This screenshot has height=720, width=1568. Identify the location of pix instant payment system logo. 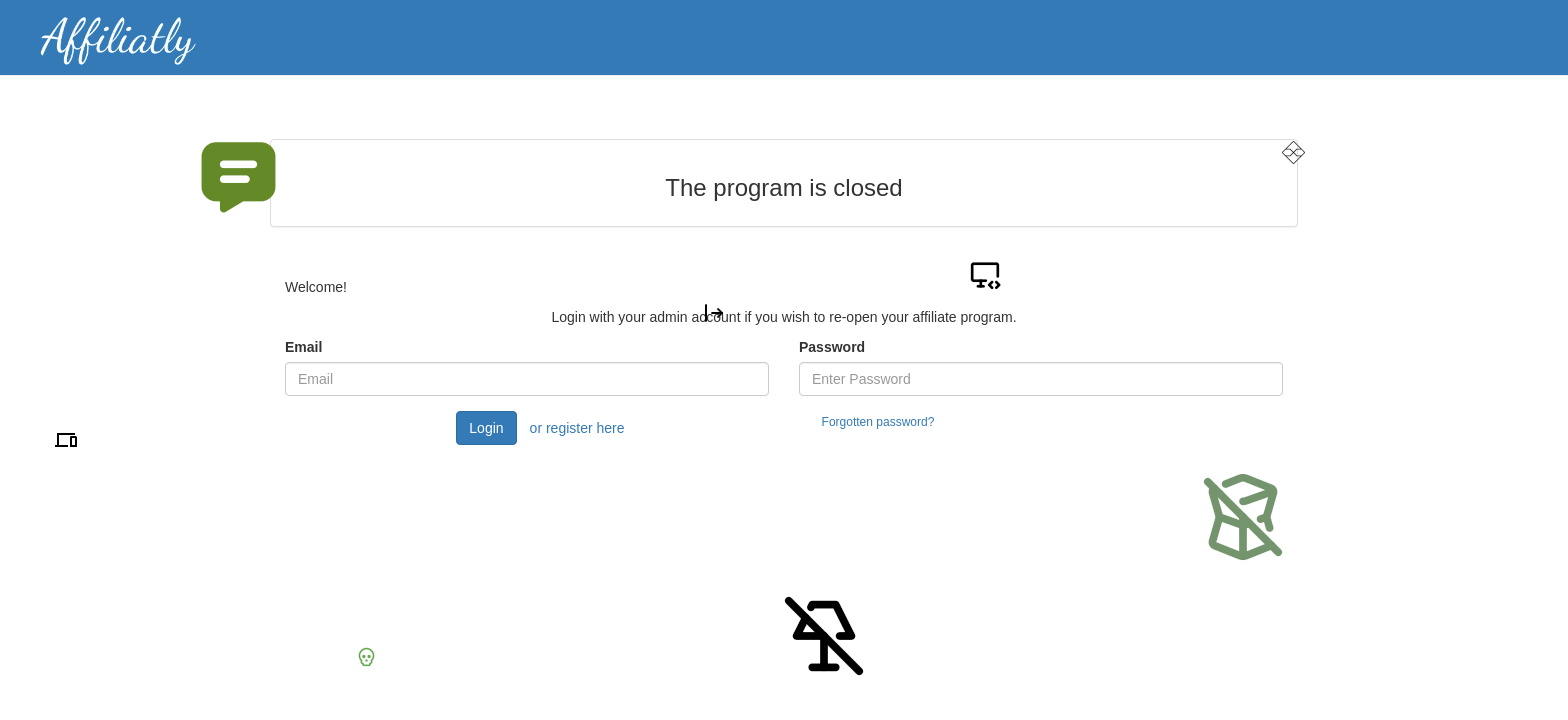
(1293, 152).